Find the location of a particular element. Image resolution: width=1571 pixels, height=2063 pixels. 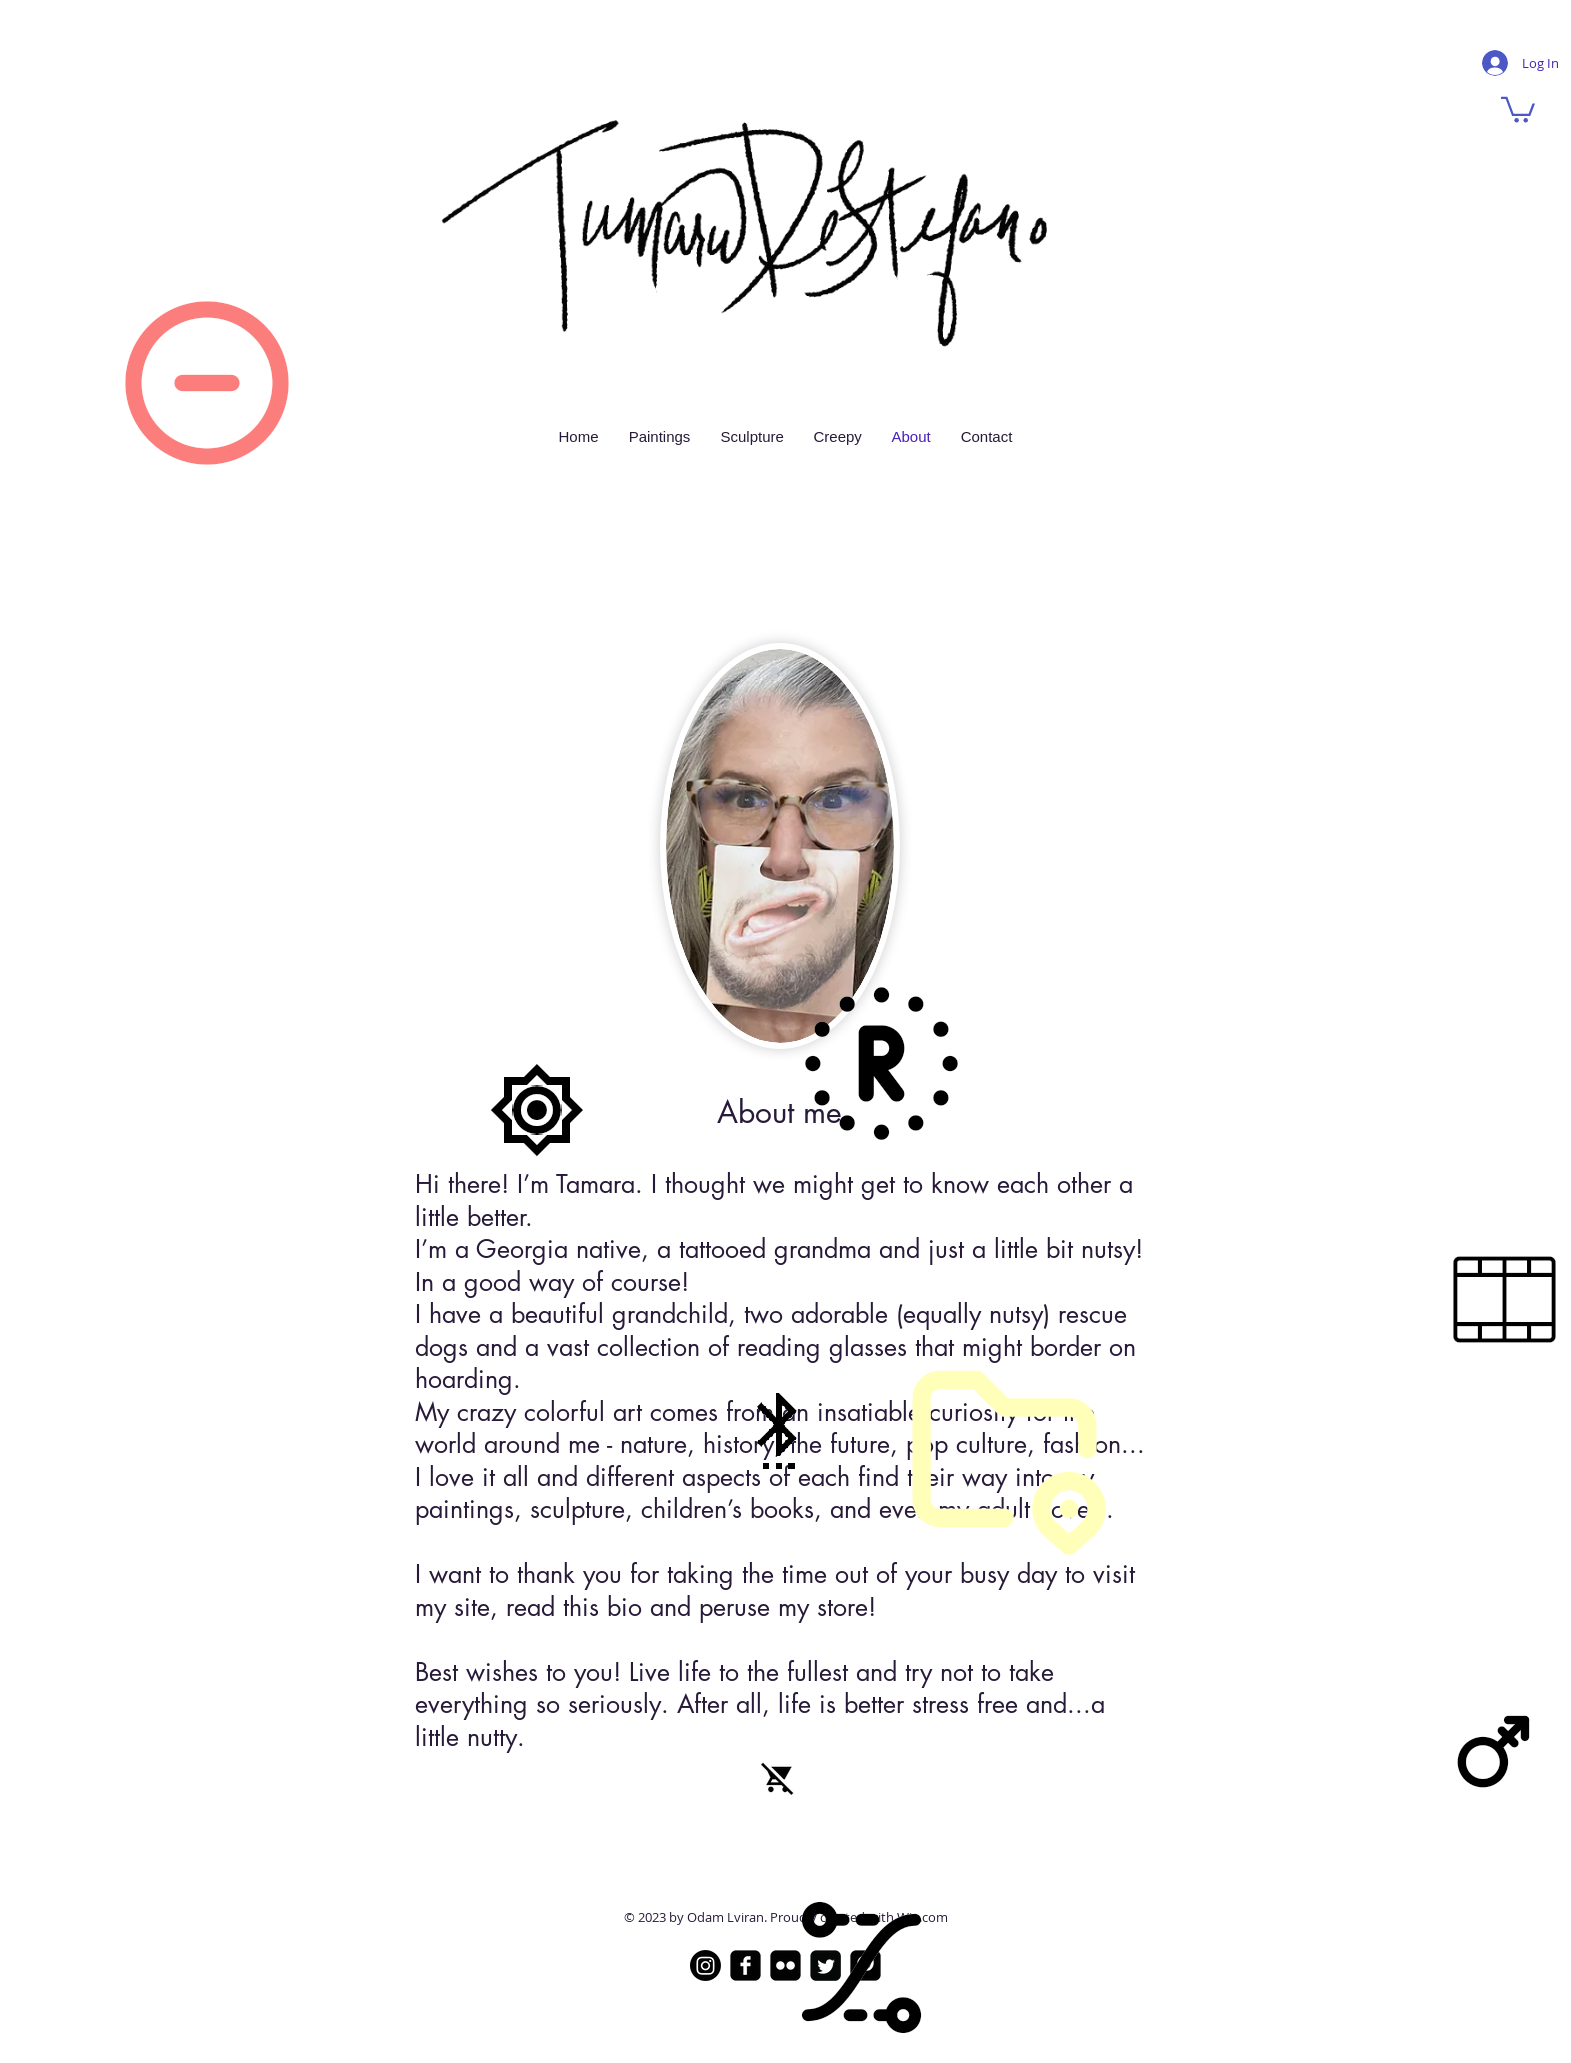

pin a folder to quick access is located at coordinates (1004, 1453).